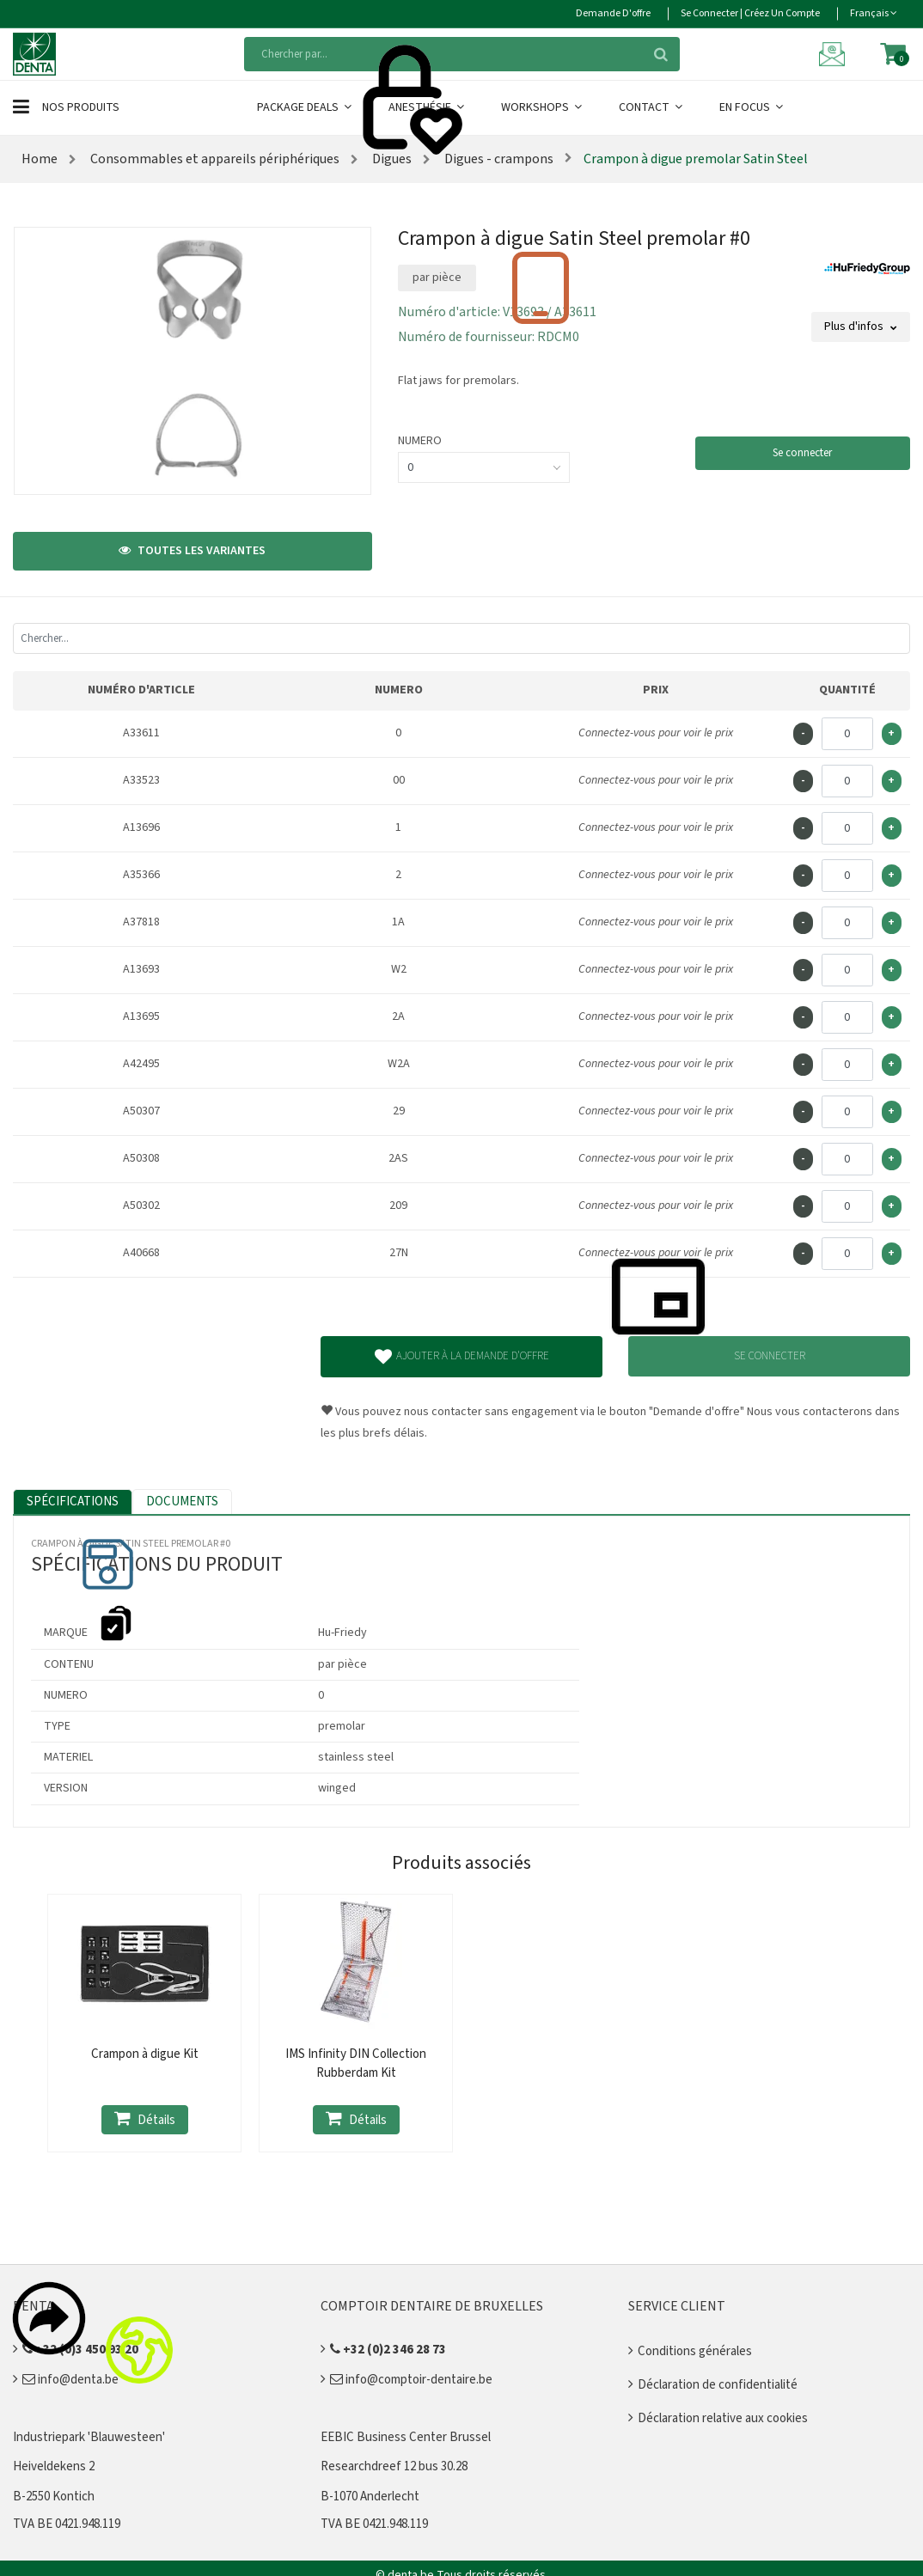 The height and width of the screenshot is (2576, 923). What do you see at coordinates (49, 2318) in the screenshot?
I see `share or forward content` at bounding box center [49, 2318].